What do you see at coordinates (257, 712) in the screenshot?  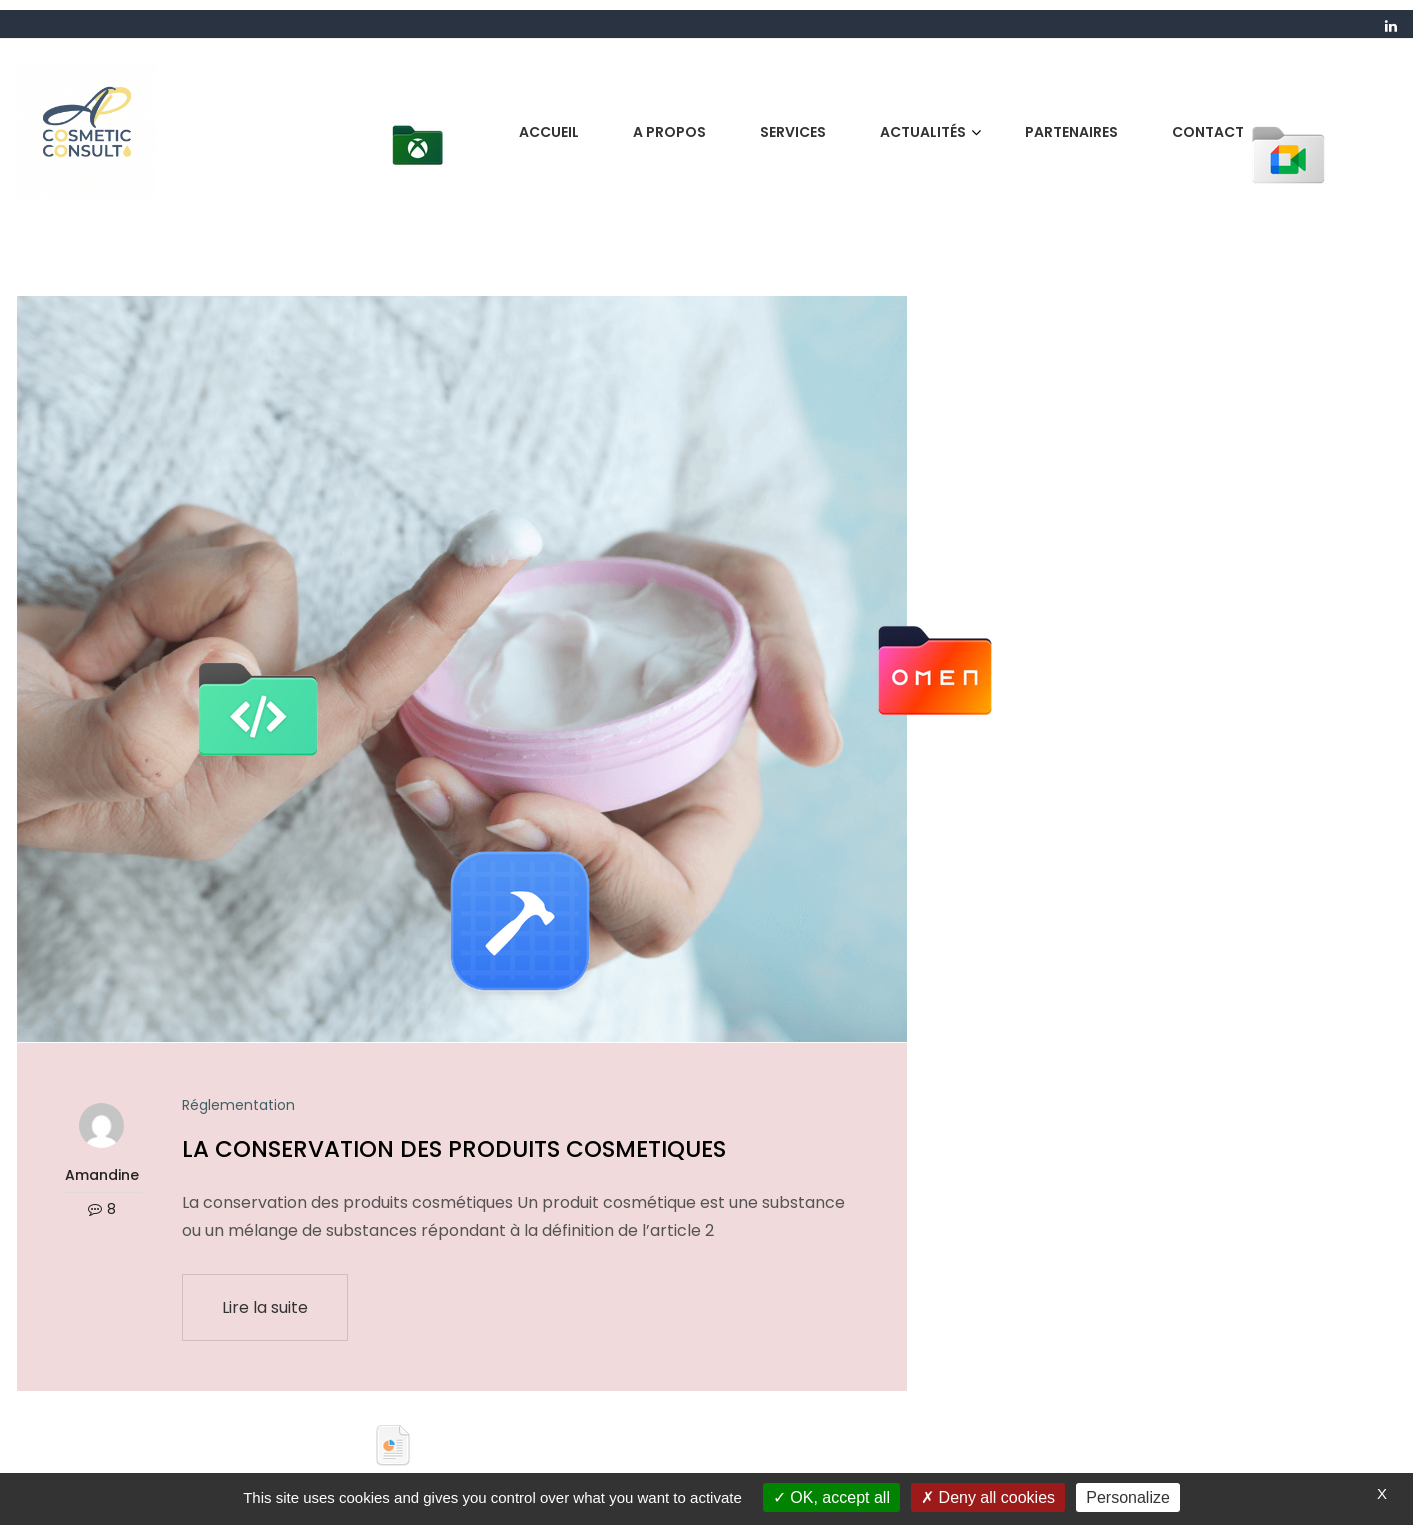 I see `open programming projects folder` at bounding box center [257, 712].